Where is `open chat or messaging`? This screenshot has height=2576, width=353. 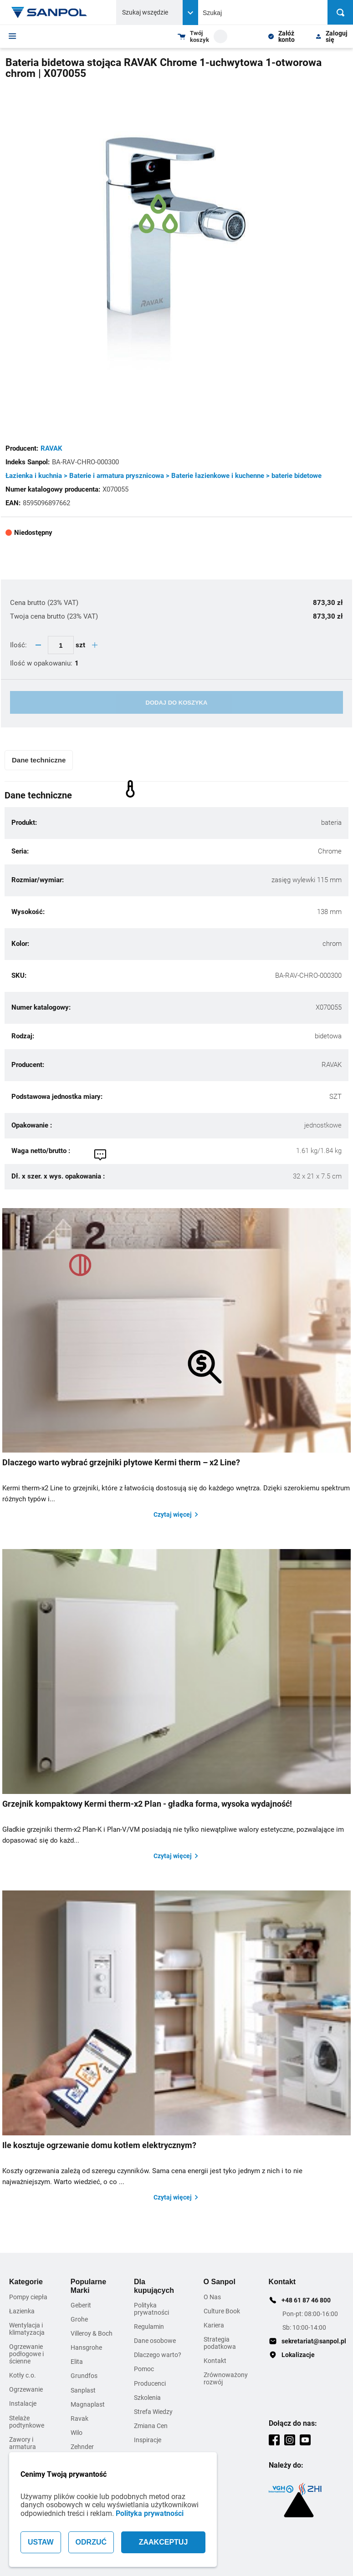
open chat or messaging is located at coordinates (100, 1154).